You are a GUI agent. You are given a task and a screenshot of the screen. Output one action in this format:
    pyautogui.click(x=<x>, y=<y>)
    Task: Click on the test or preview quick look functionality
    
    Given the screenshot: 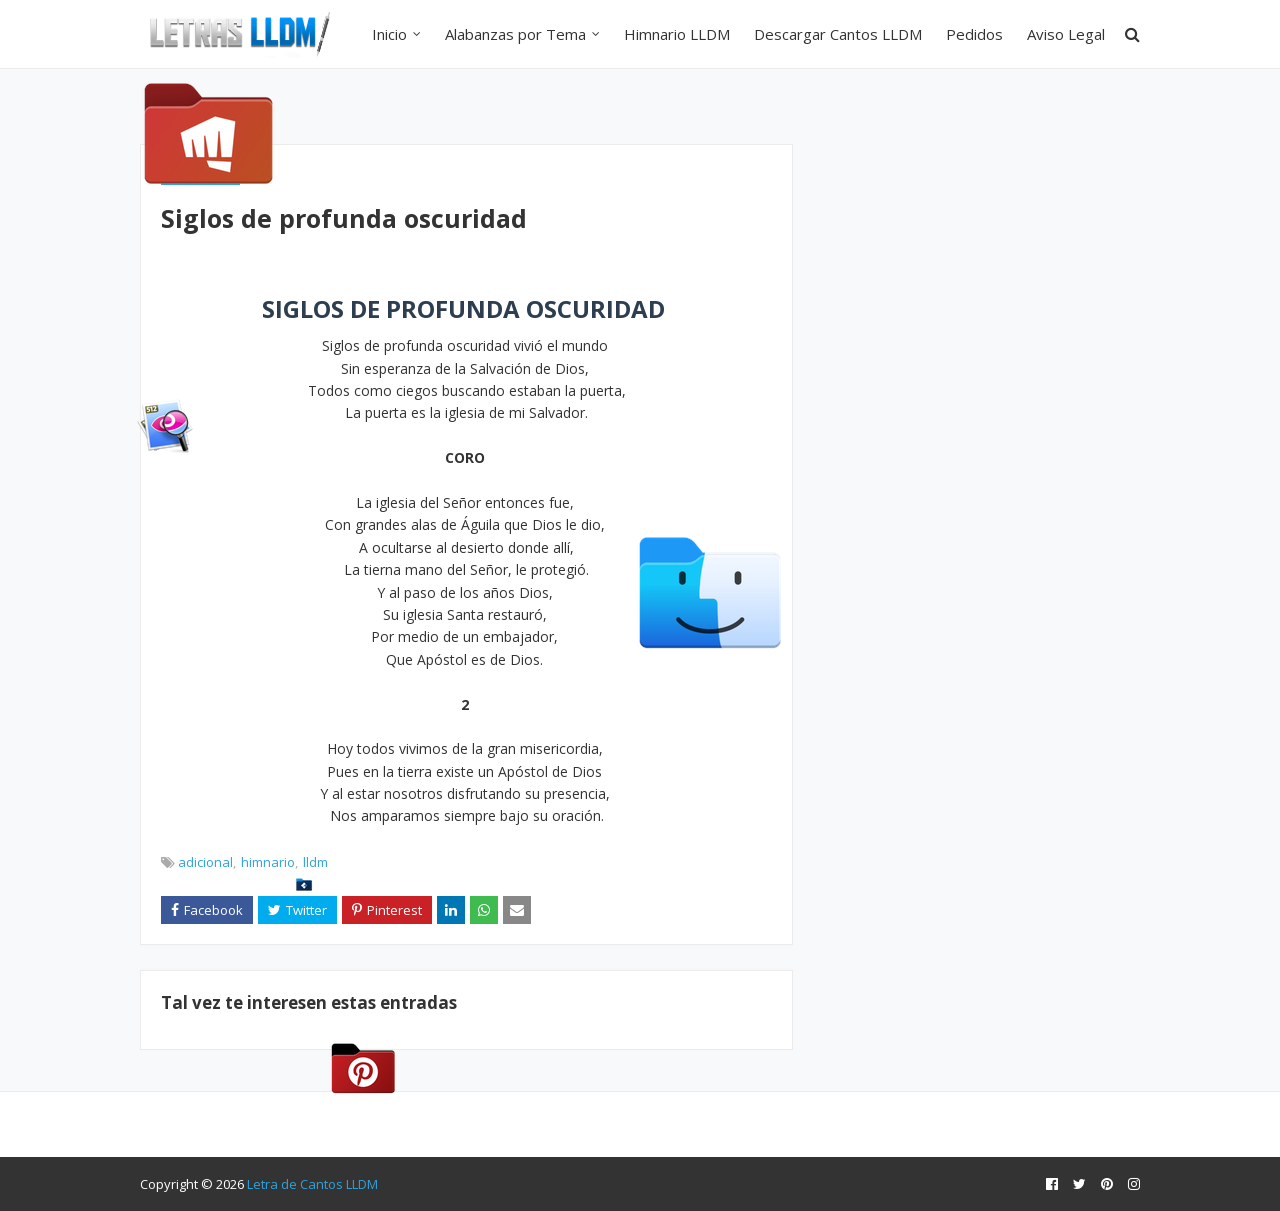 What is the action you would take?
    pyautogui.click(x=165, y=426)
    